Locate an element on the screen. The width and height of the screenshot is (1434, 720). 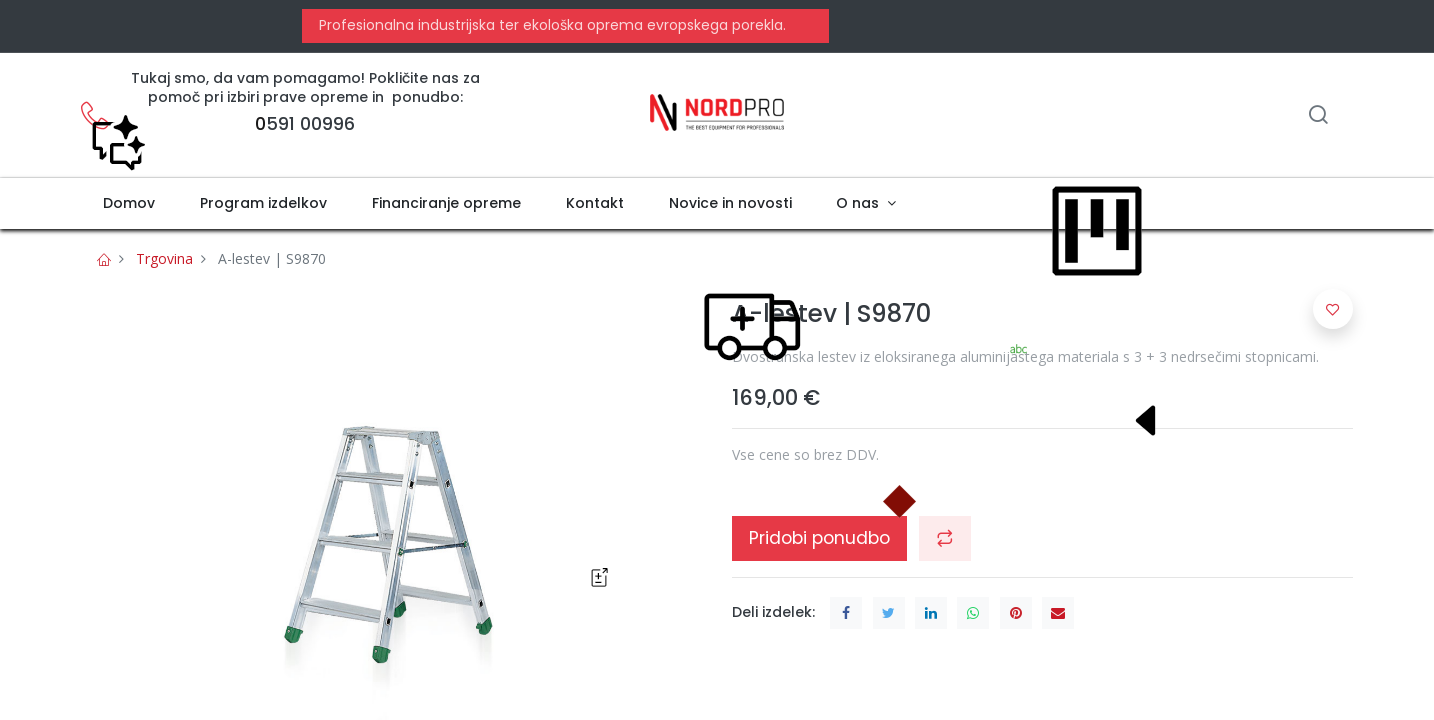
indicates a text or string variable in code is located at coordinates (1018, 349).